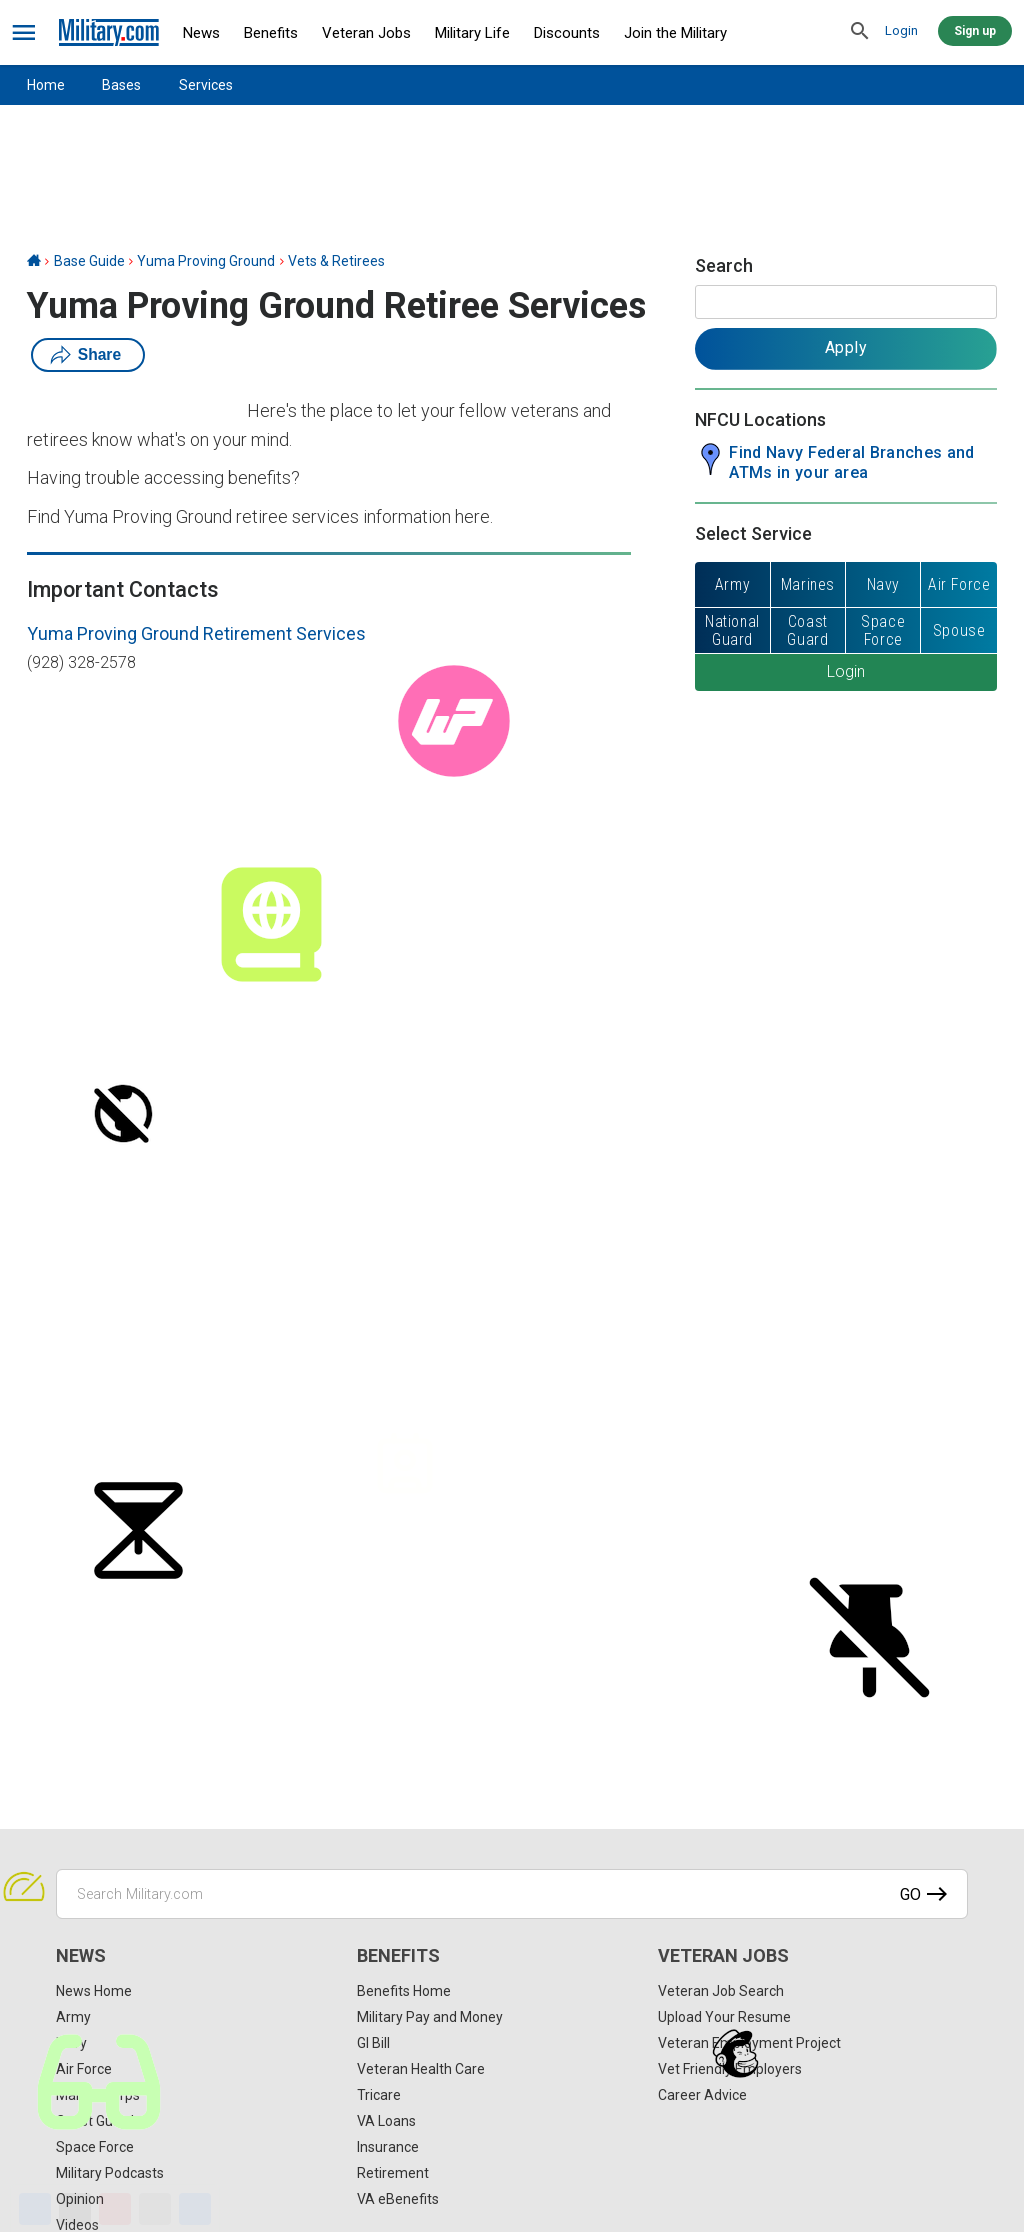  What do you see at coordinates (869, 1637) in the screenshot?
I see `unpin this item` at bounding box center [869, 1637].